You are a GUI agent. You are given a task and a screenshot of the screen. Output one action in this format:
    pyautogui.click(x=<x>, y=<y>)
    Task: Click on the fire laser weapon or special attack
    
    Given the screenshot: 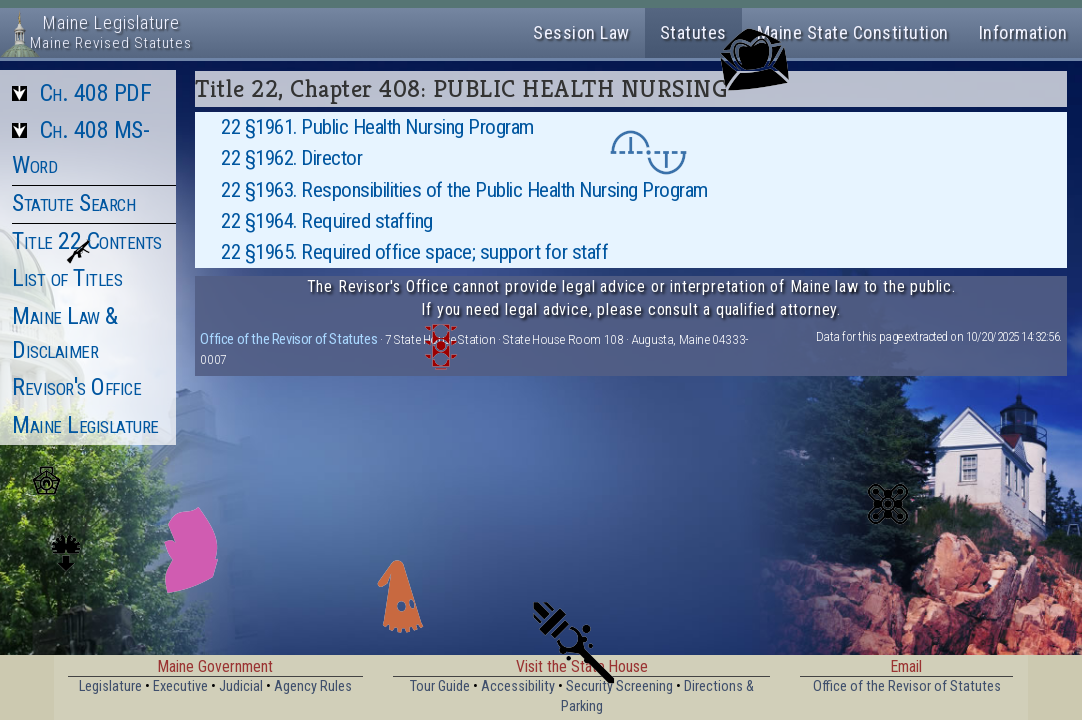 What is the action you would take?
    pyautogui.click(x=573, y=642)
    